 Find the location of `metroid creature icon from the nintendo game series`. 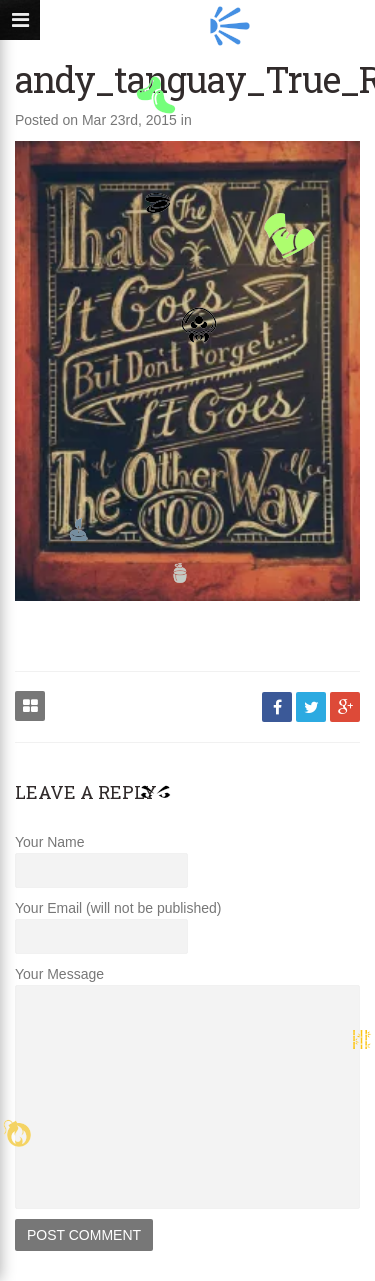

metroid creature icon from the nintendo game series is located at coordinates (199, 325).